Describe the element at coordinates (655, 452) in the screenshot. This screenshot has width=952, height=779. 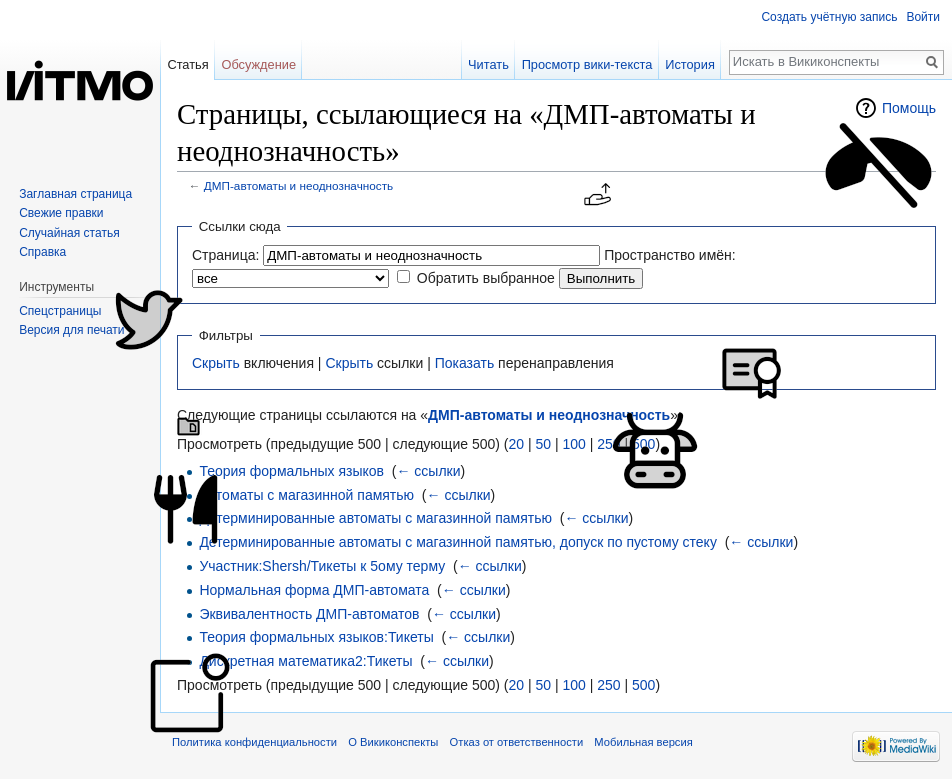
I see `browse farm or agricultural content` at that location.